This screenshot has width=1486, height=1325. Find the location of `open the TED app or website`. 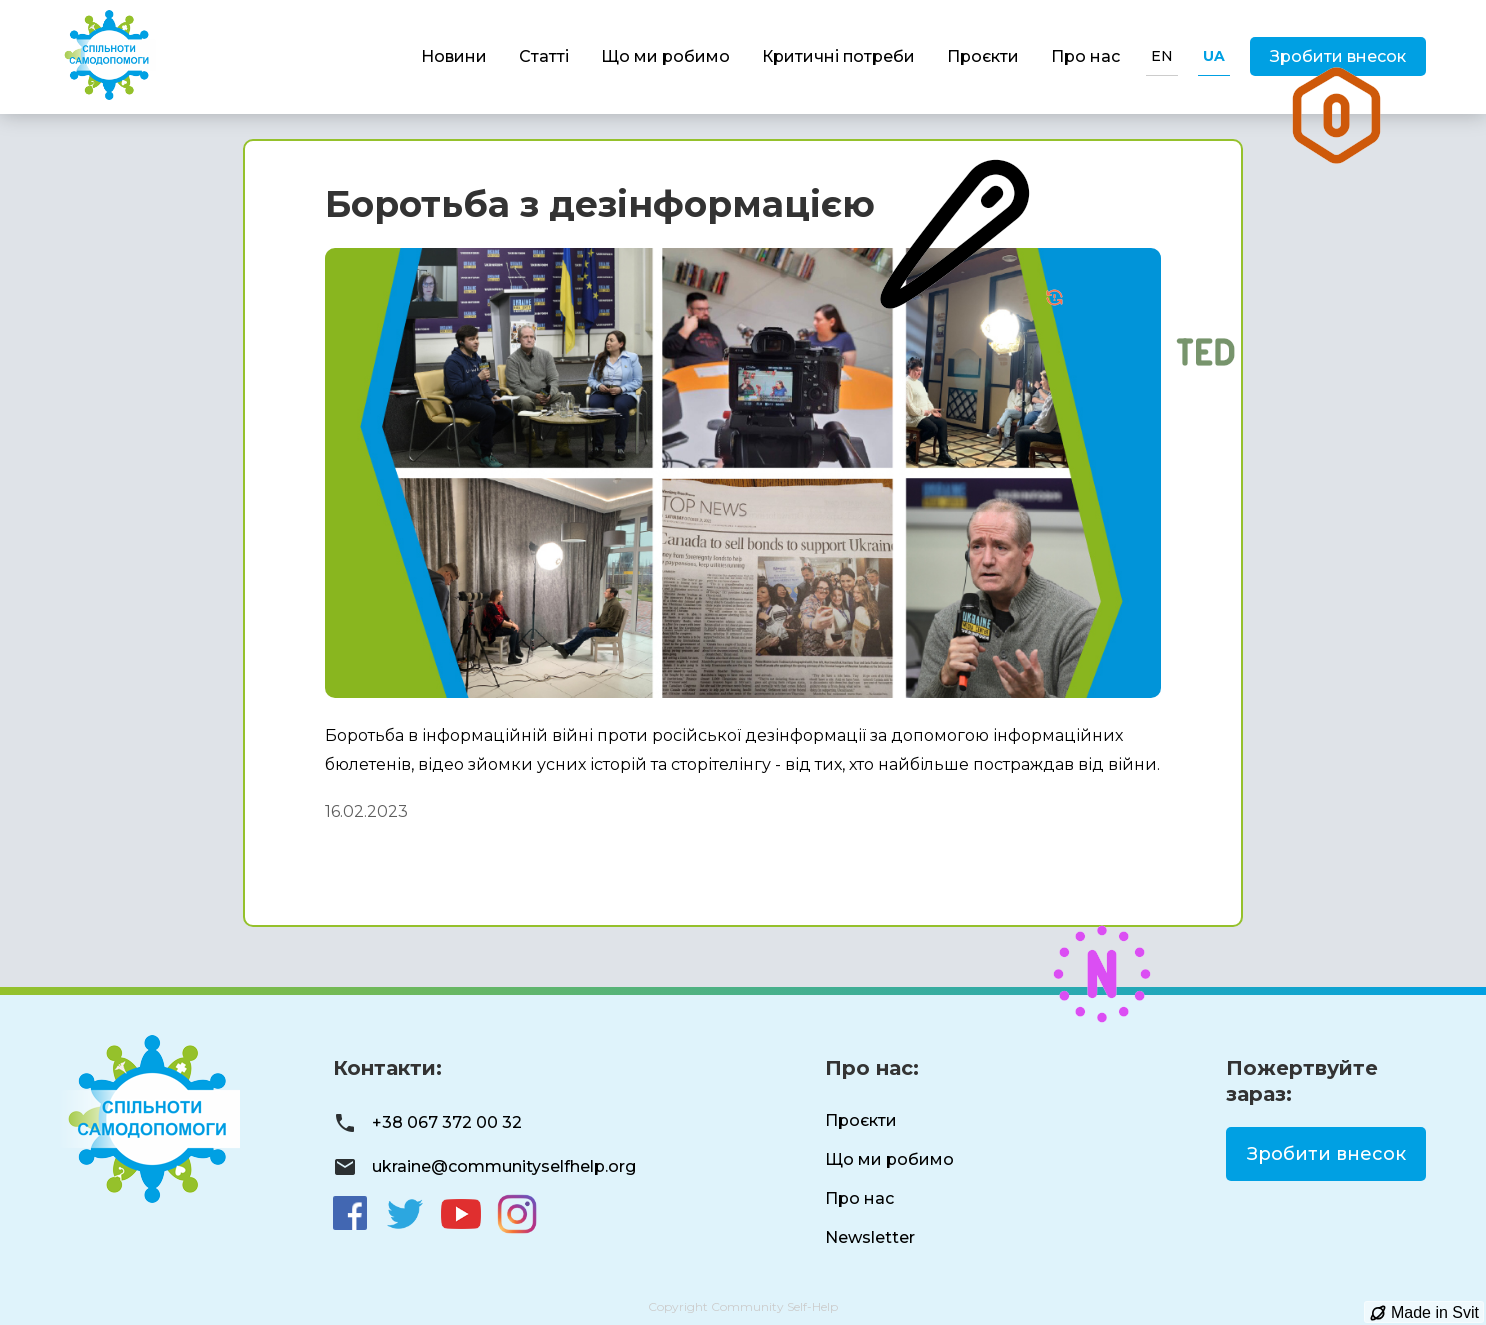

open the TED app or website is located at coordinates (1207, 352).